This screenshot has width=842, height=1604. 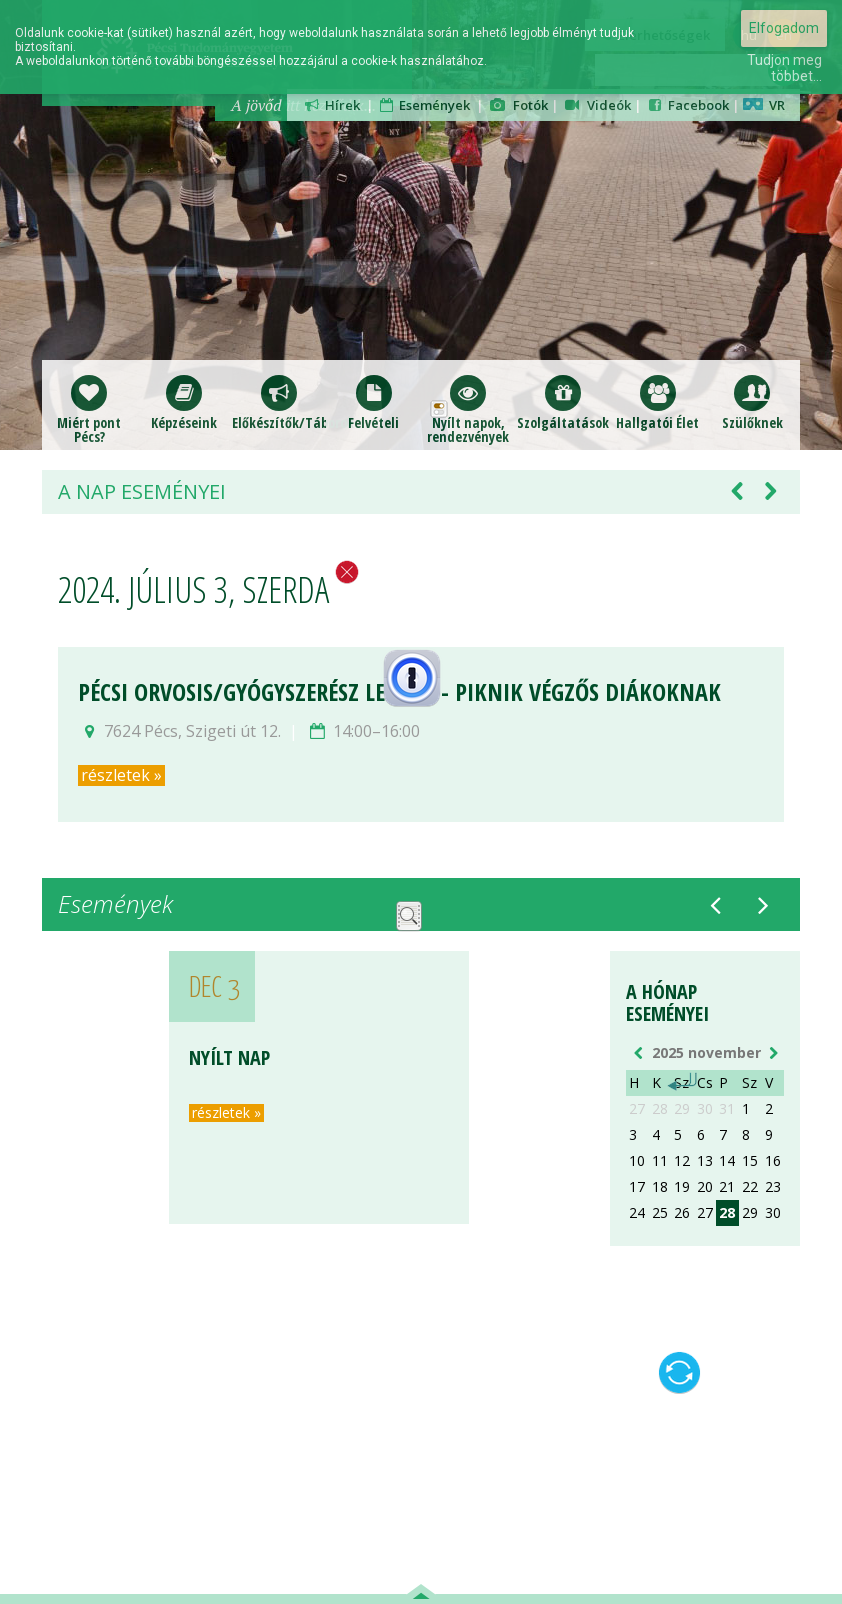 What do you see at coordinates (679, 1372) in the screenshot?
I see `indicates file is currently syncing with Insync` at bounding box center [679, 1372].